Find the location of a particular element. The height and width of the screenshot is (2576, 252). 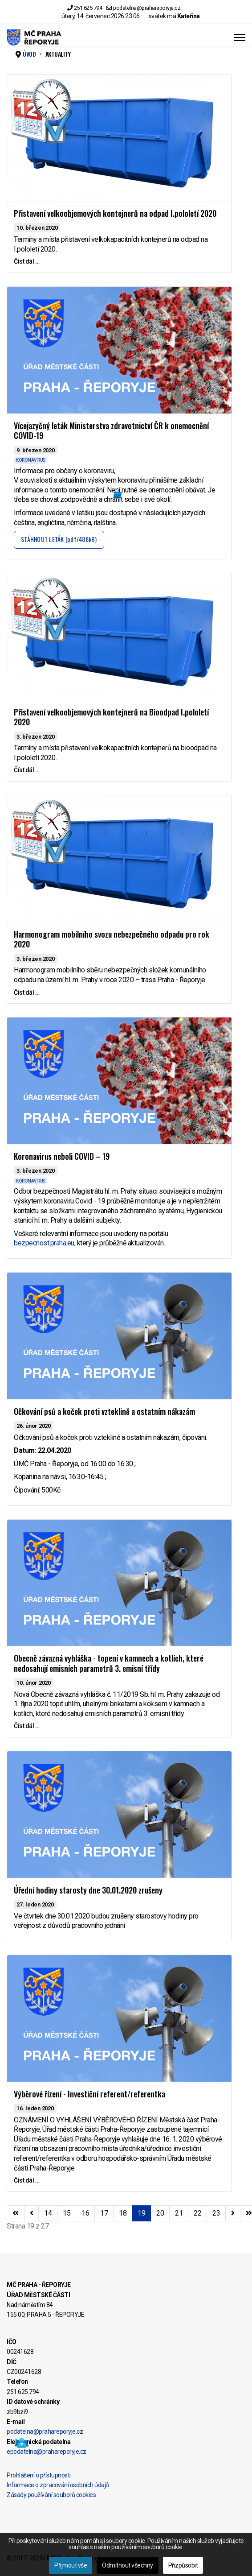

open process monitor application is located at coordinates (118, 495).